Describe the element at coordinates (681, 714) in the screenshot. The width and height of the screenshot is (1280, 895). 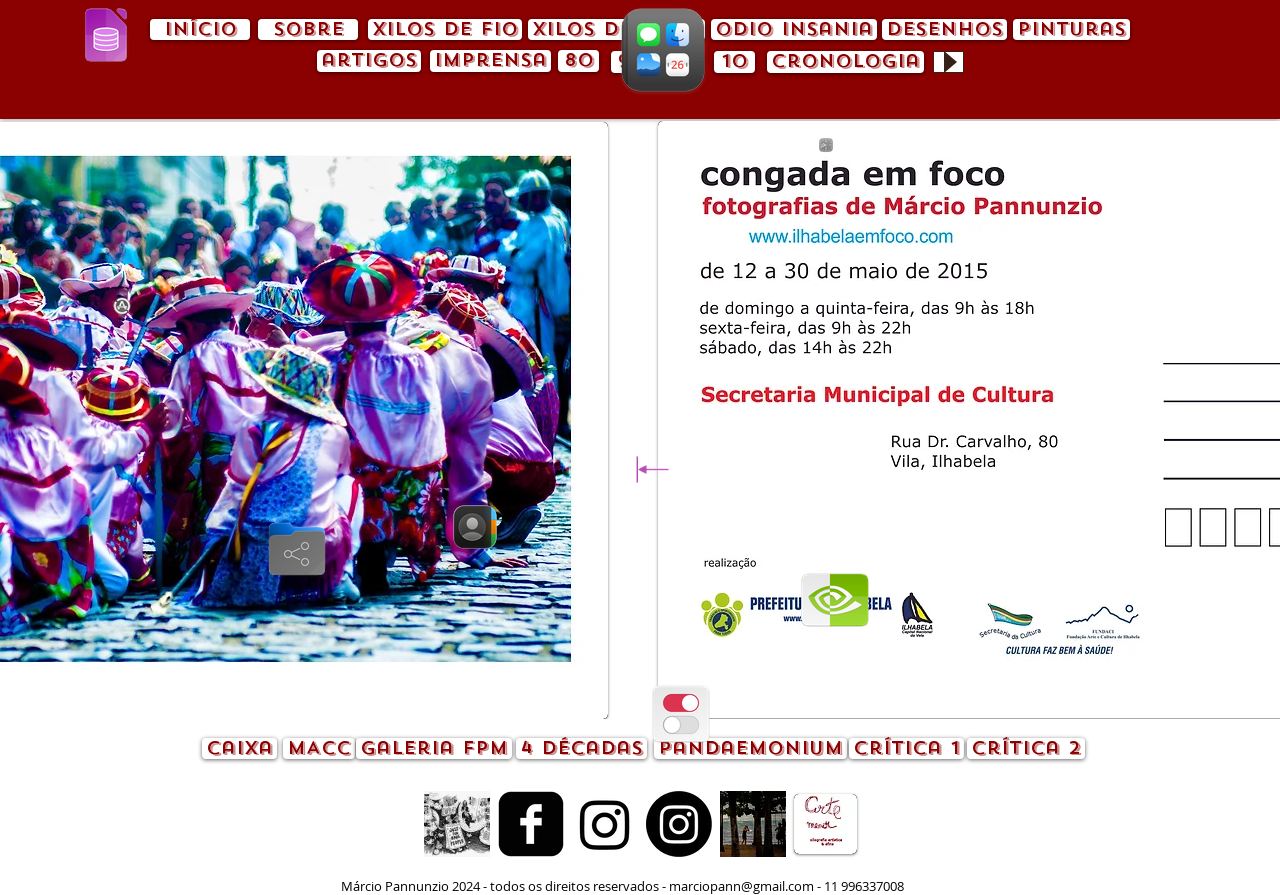
I see `open system tweaks or settings customization` at that location.